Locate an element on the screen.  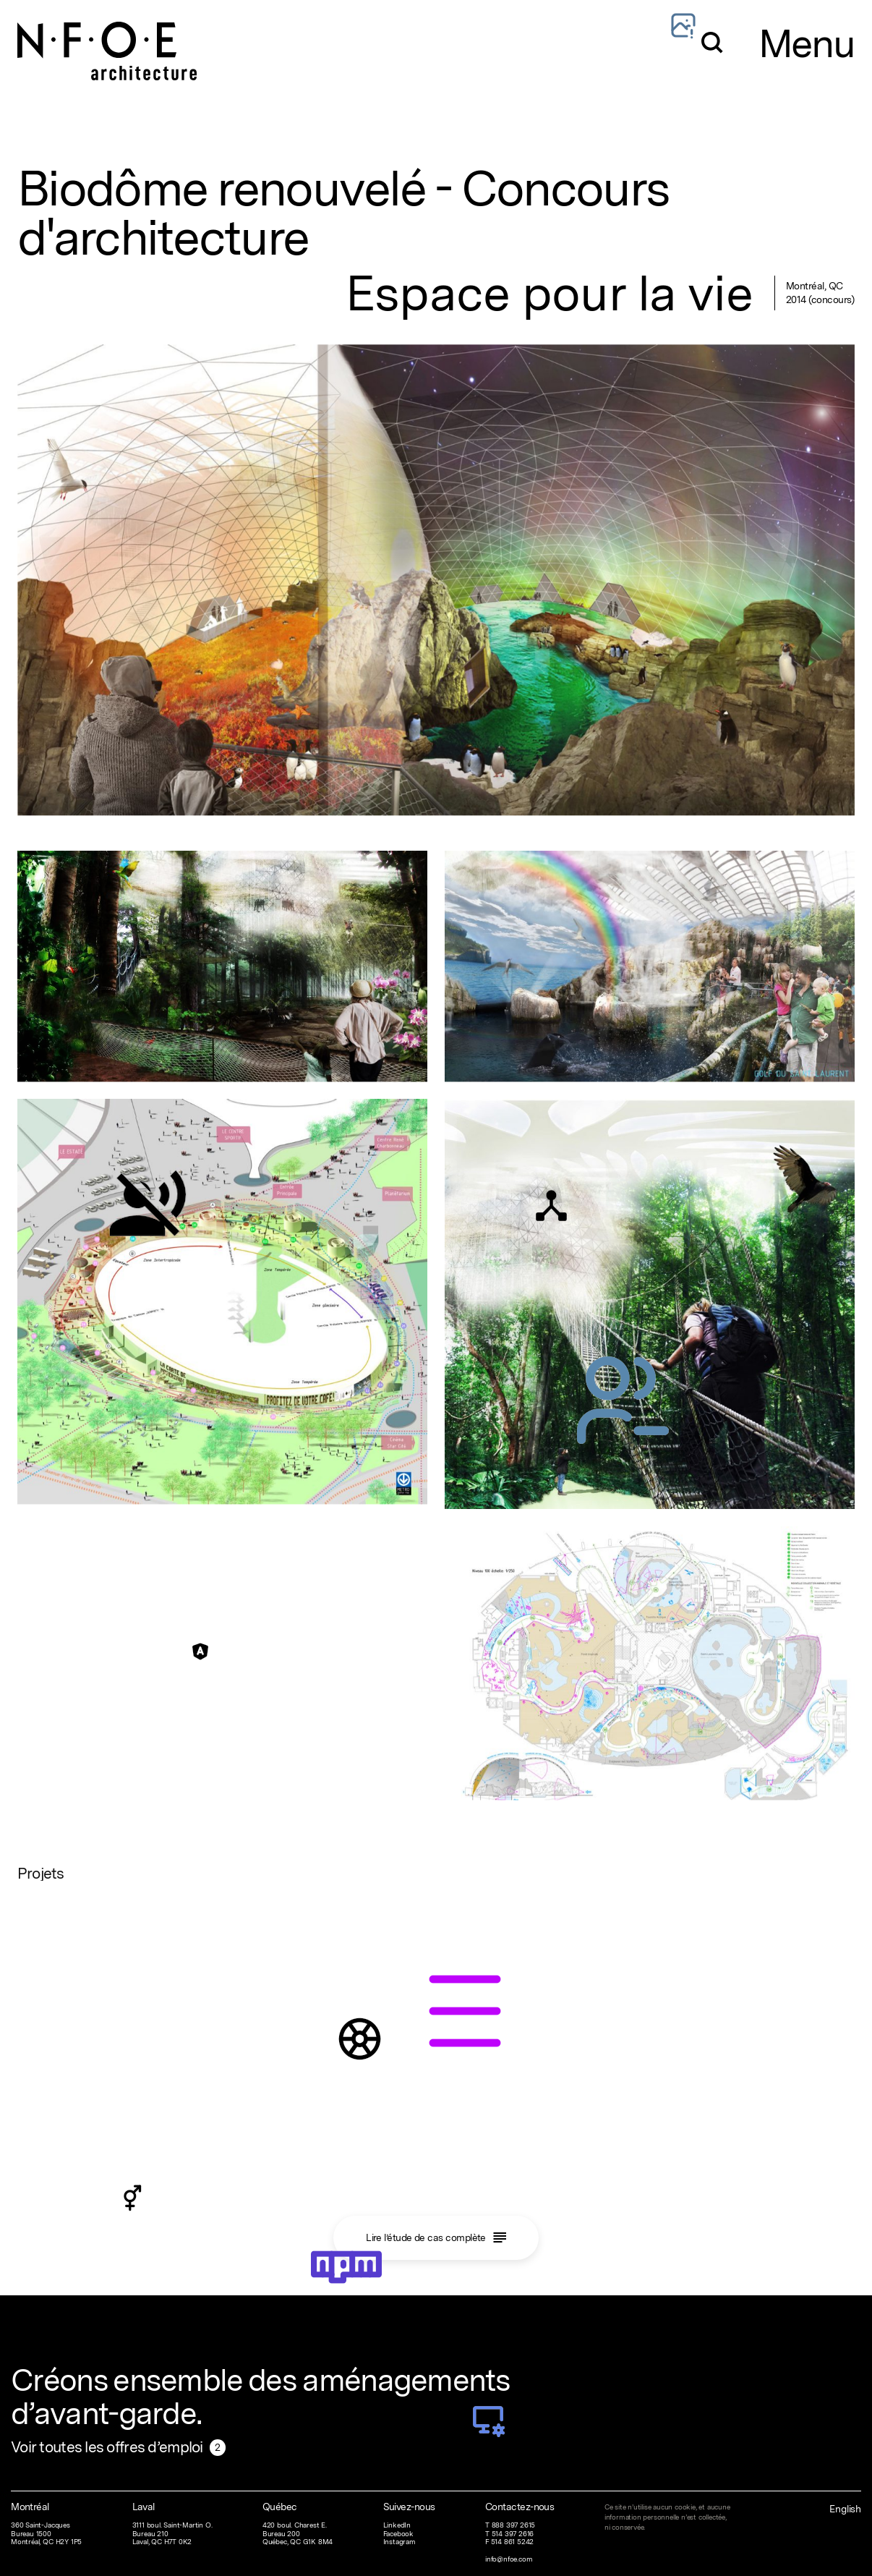
angular framework logo is located at coordinates (200, 1652).